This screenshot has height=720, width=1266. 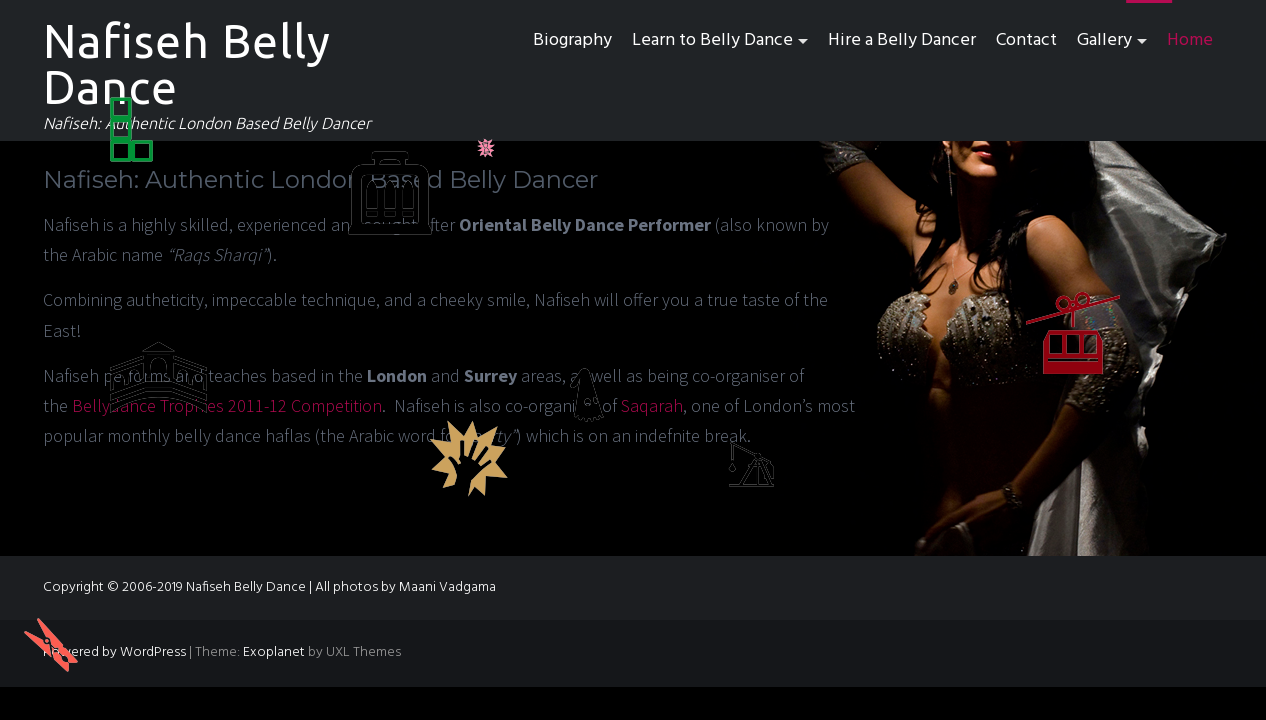 I want to click on launch projectile or siege weapon in game, so click(x=751, y=462).